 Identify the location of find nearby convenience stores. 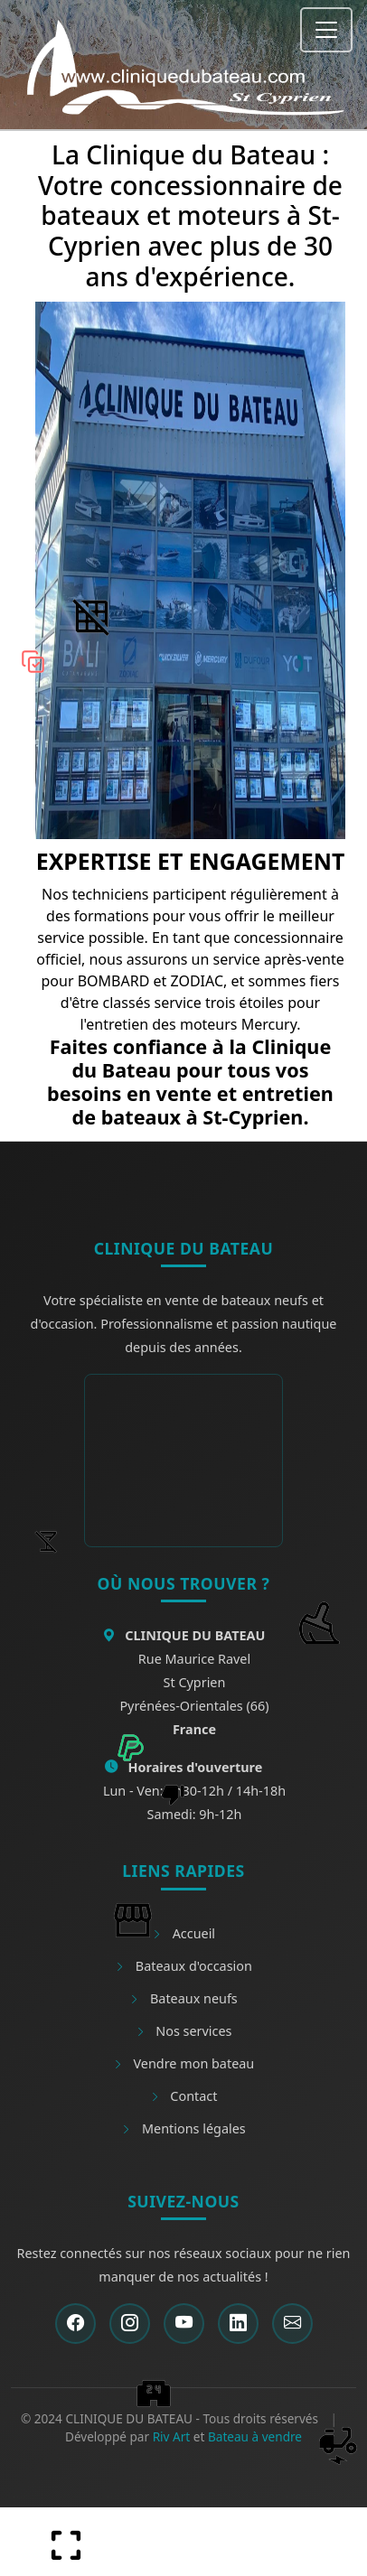
(154, 2394).